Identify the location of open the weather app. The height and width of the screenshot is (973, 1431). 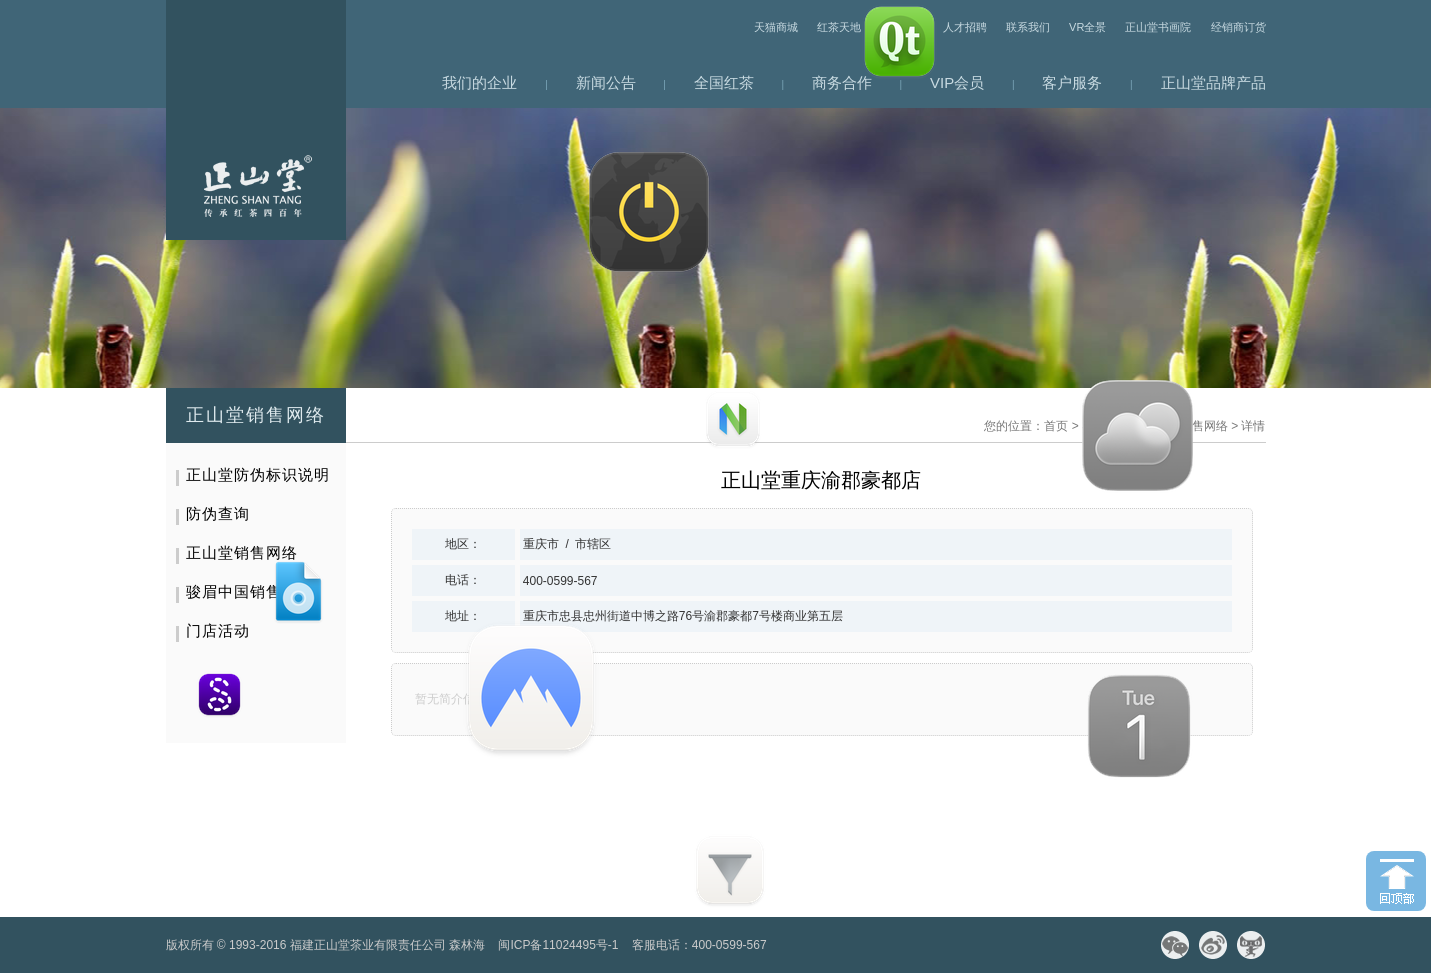
(1137, 435).